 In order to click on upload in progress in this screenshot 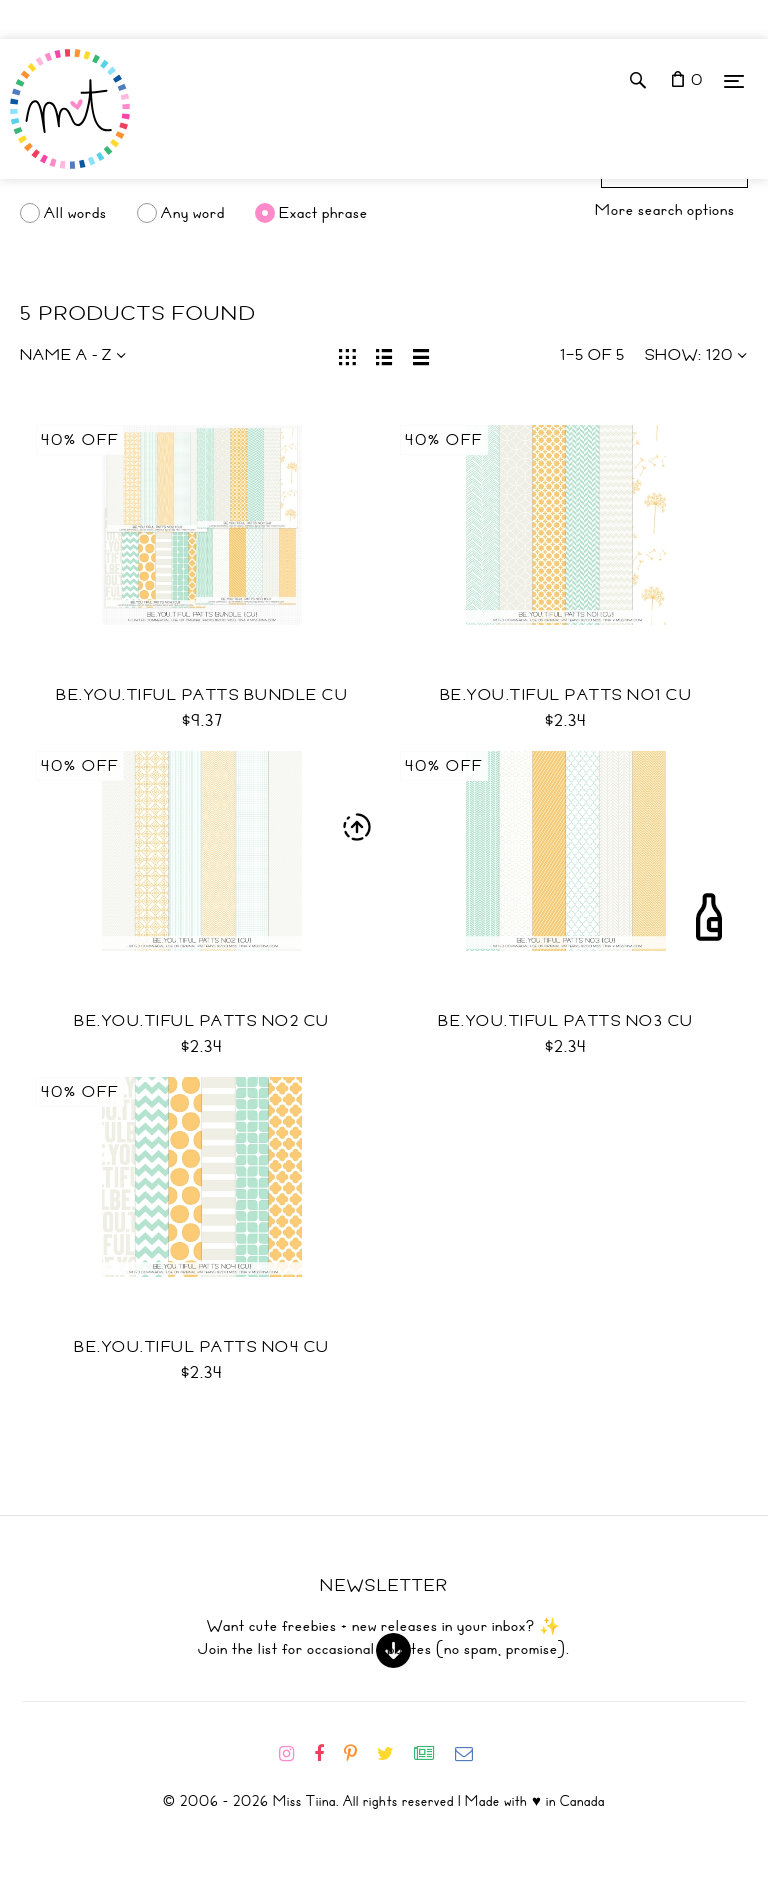, I will do `click(357, 827)`.